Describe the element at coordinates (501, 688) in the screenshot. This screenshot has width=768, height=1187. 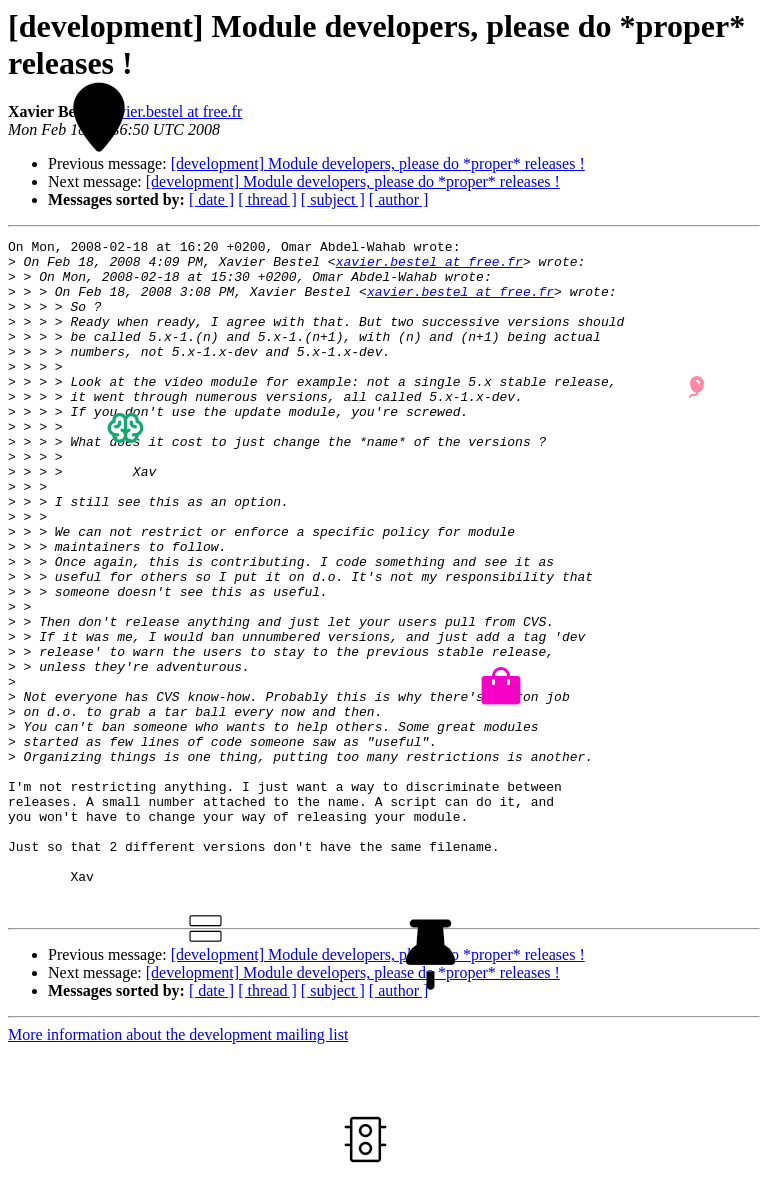
I see `view your shopping bag` at that location.